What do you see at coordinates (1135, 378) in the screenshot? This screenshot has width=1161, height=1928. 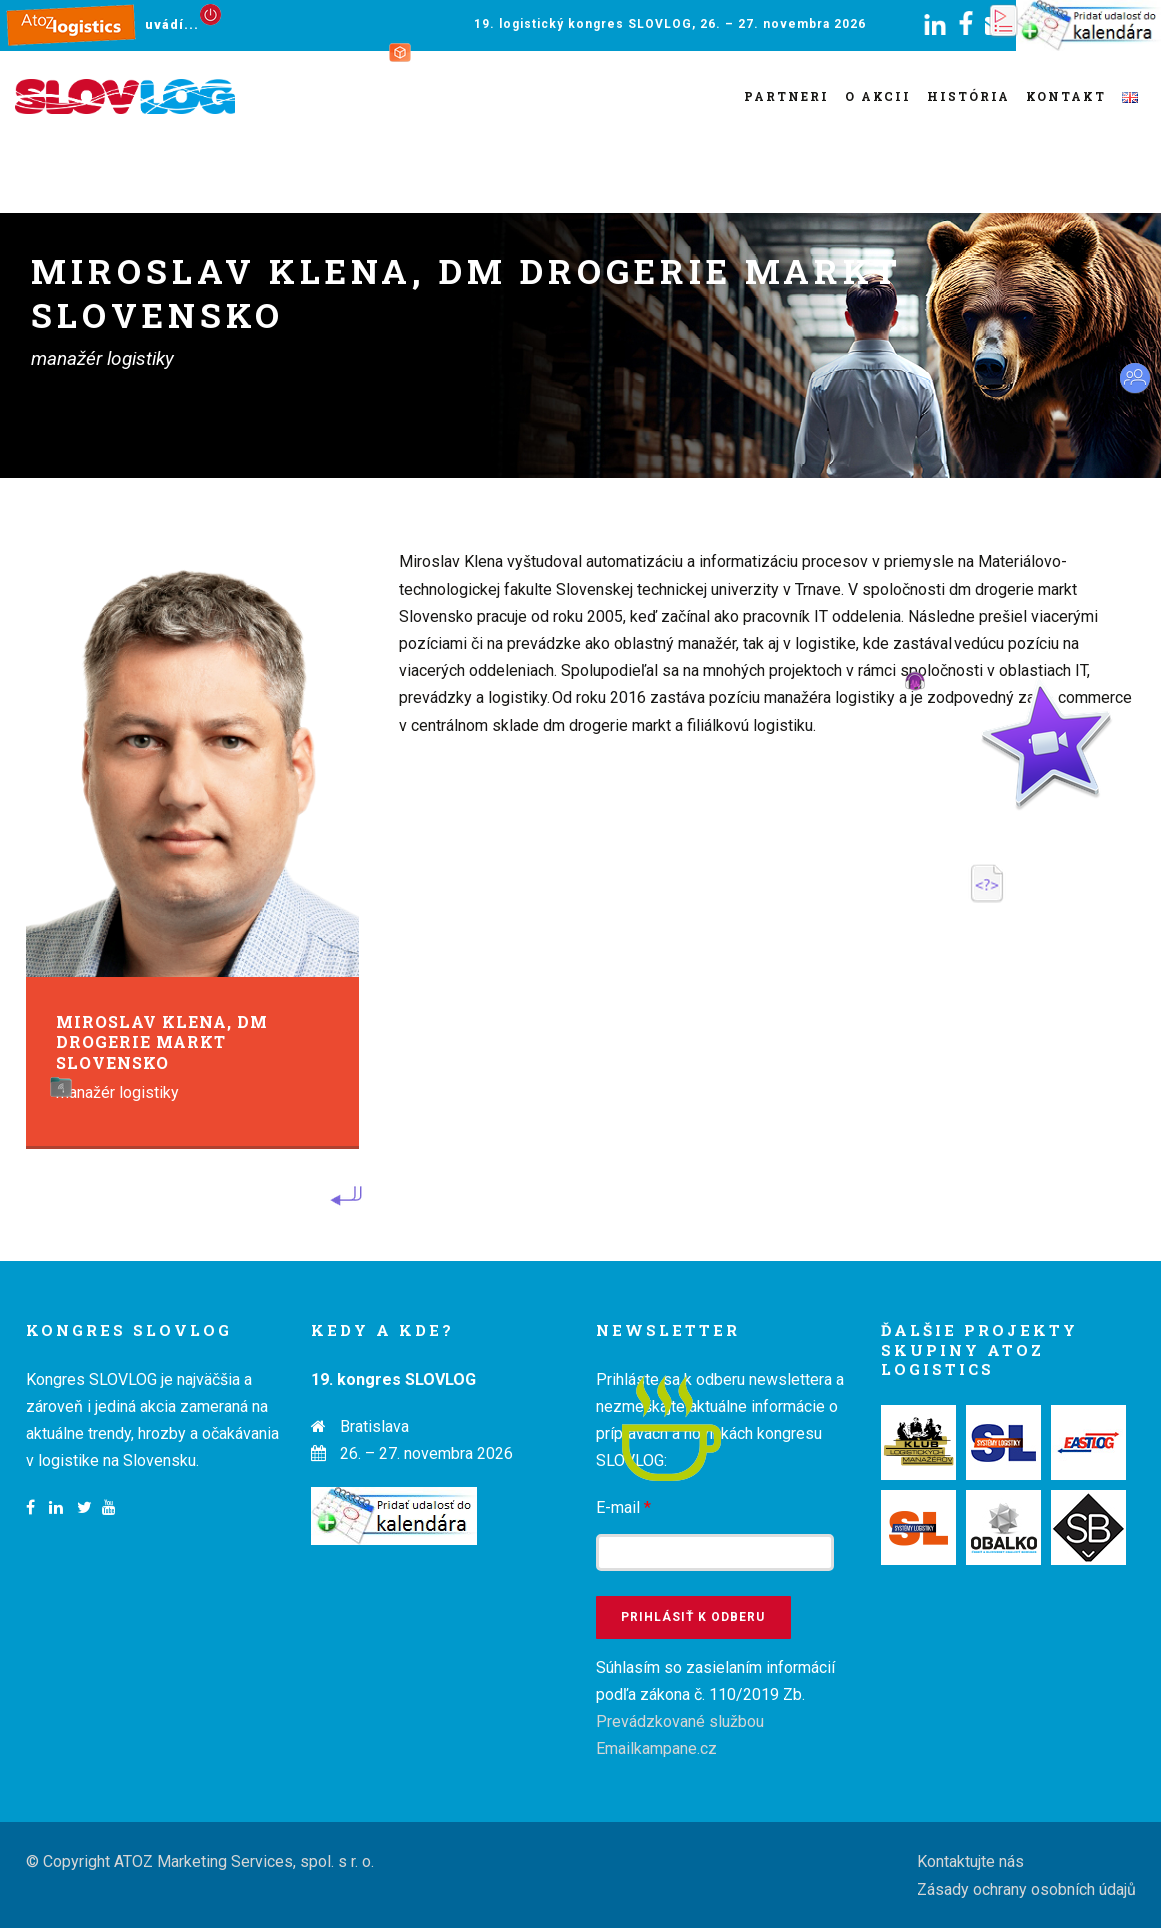 I see `switch between user accounts` at bounding box center [1135, 378].